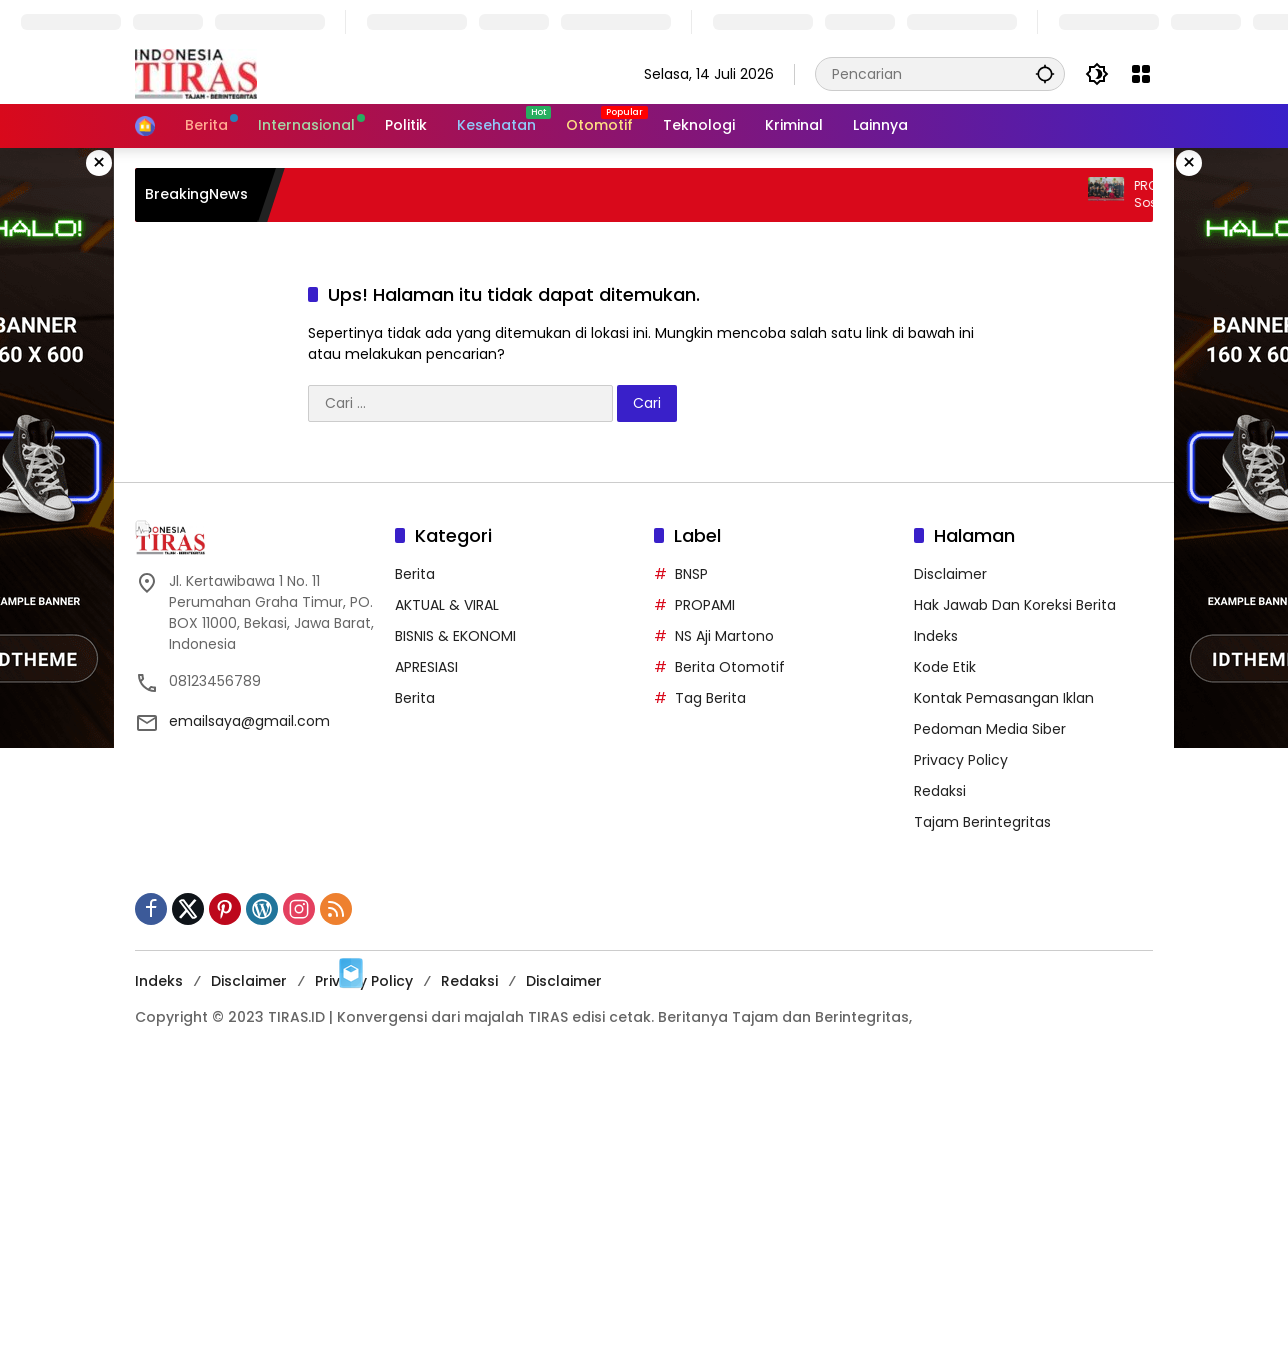  Describe the element at coordinates (351, 973) in the screenshot. I see `a flatpak application package file` at that location.